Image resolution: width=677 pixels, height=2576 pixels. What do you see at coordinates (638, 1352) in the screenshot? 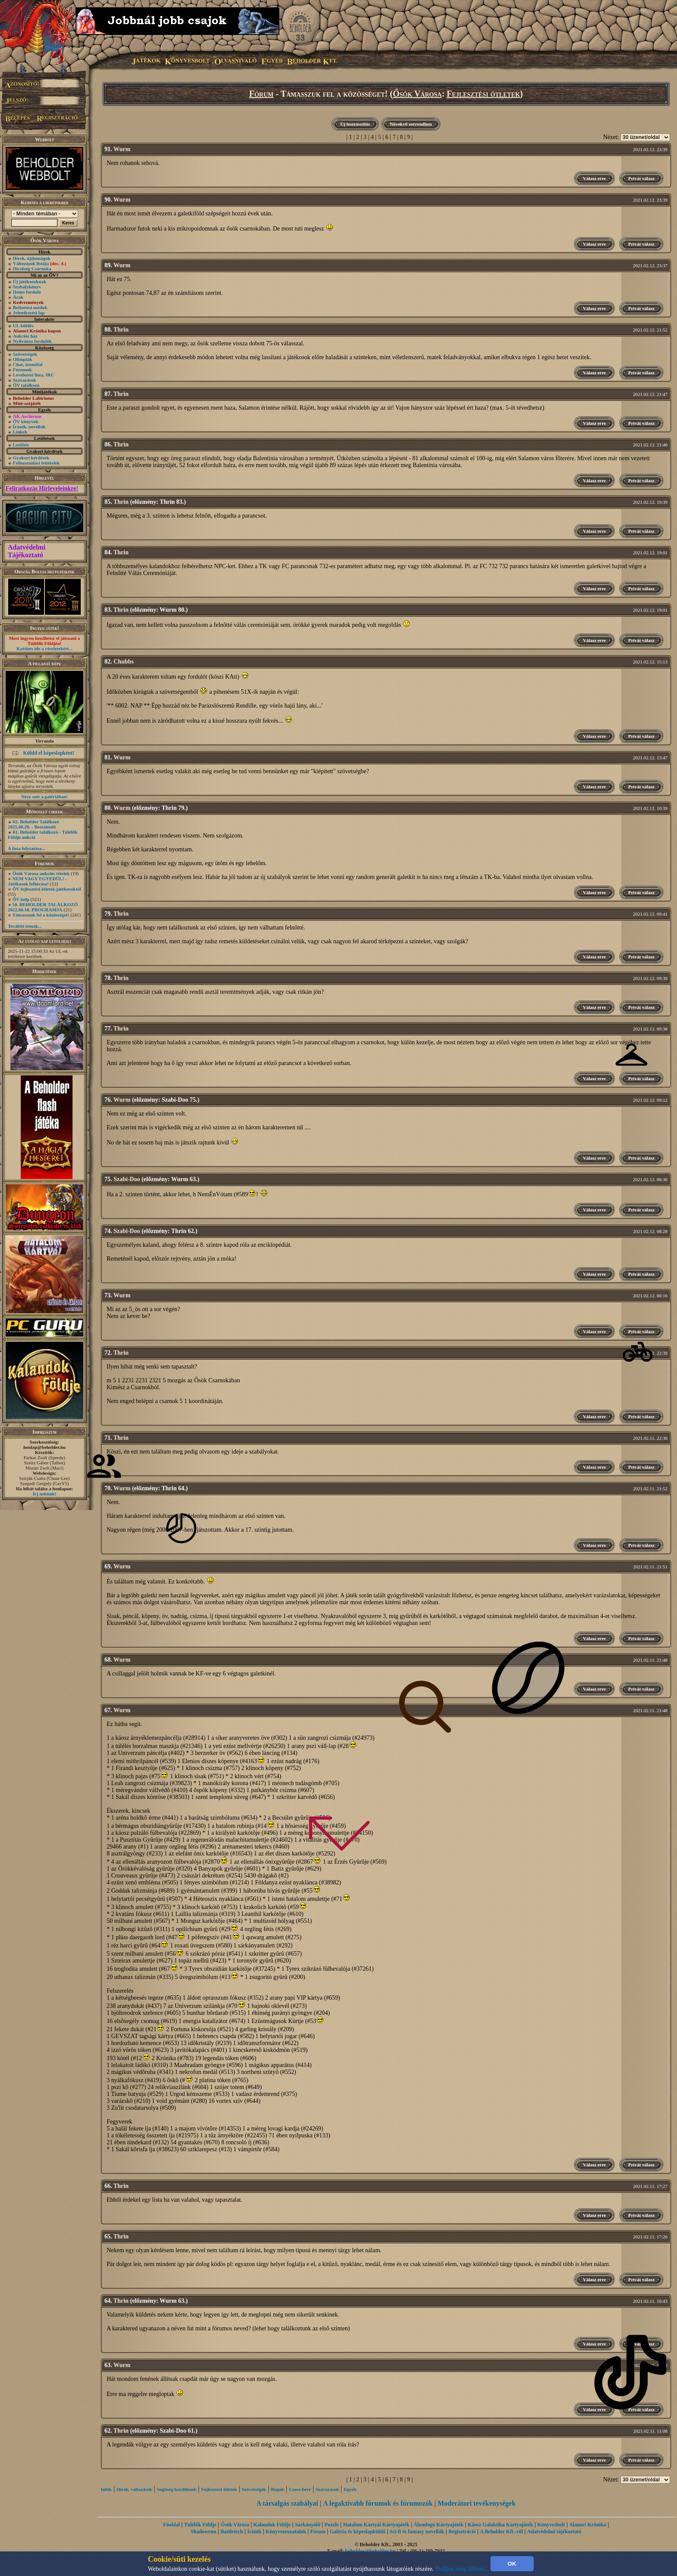
I see `select bicycle as transportation mode` at bounding box center [638, 1352].